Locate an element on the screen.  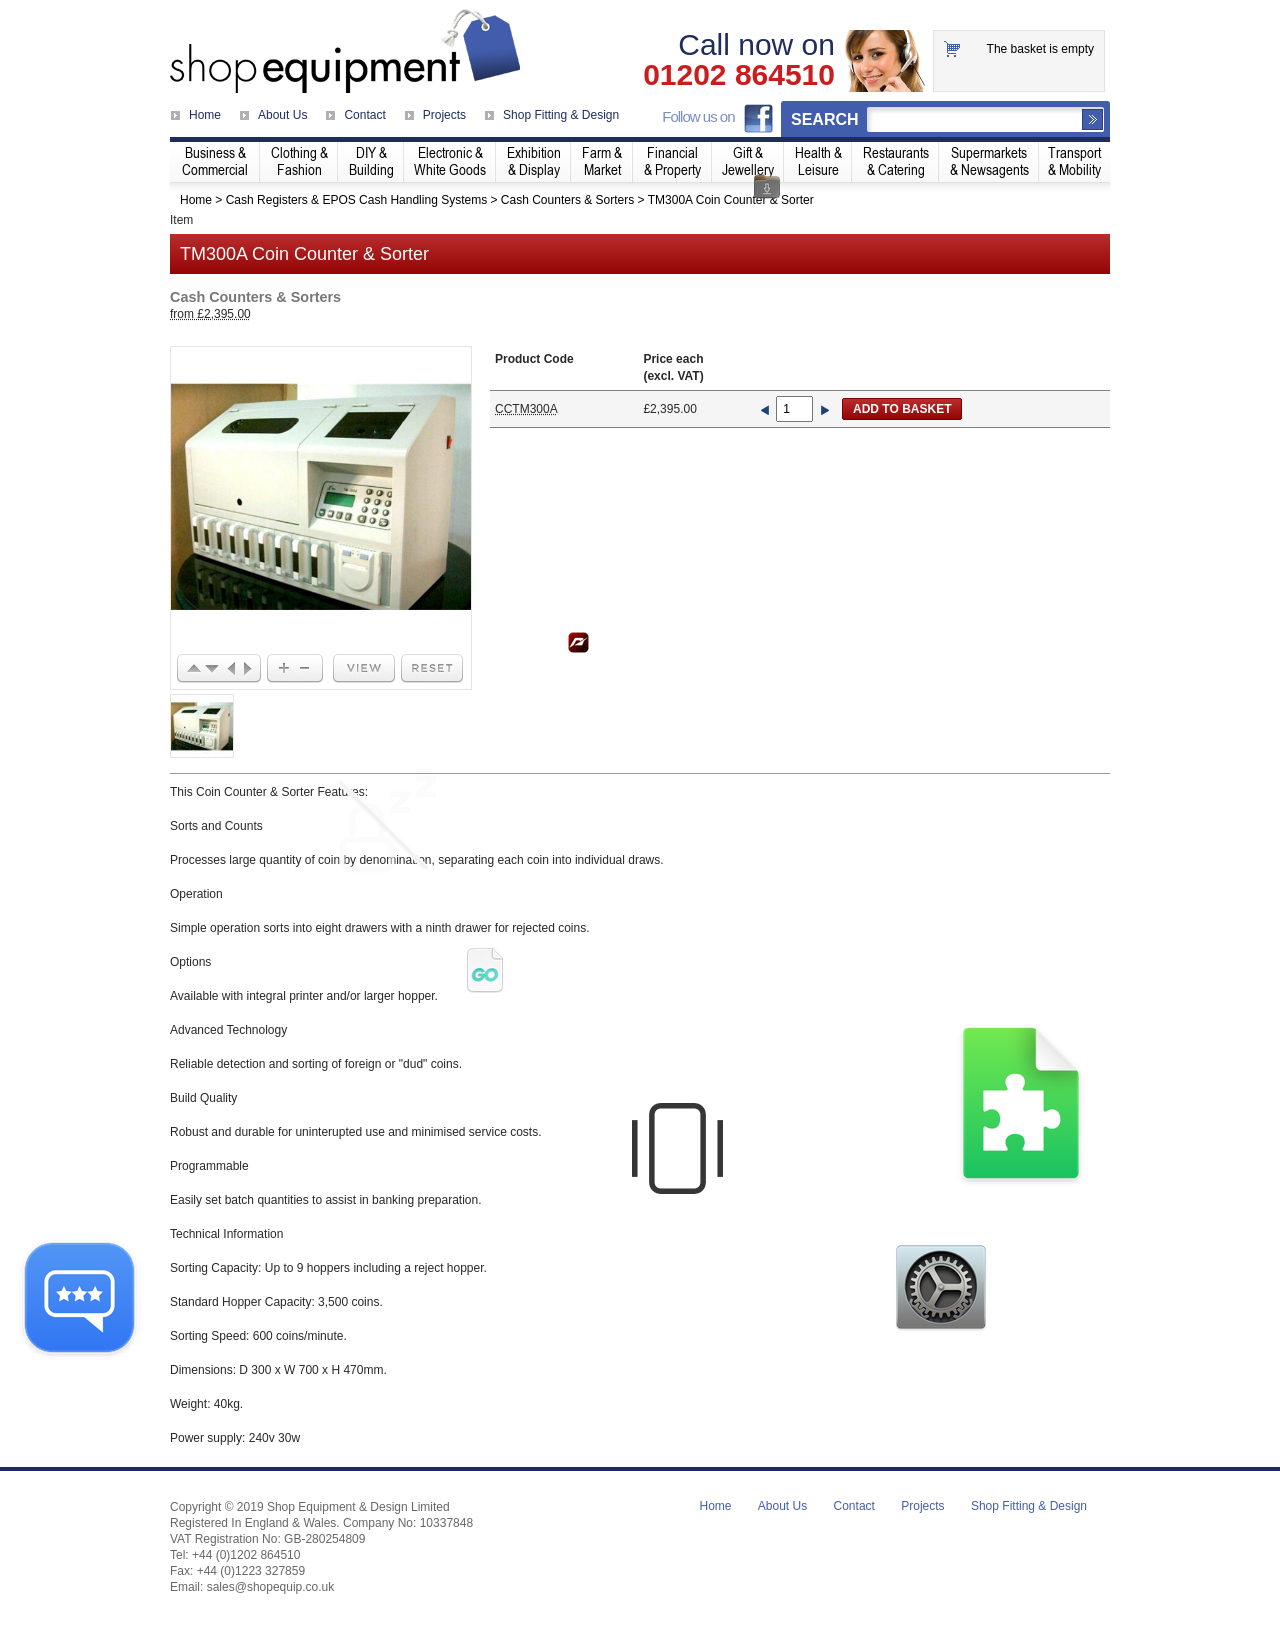
a Go programming language source file is located at coordinates (485, 970).